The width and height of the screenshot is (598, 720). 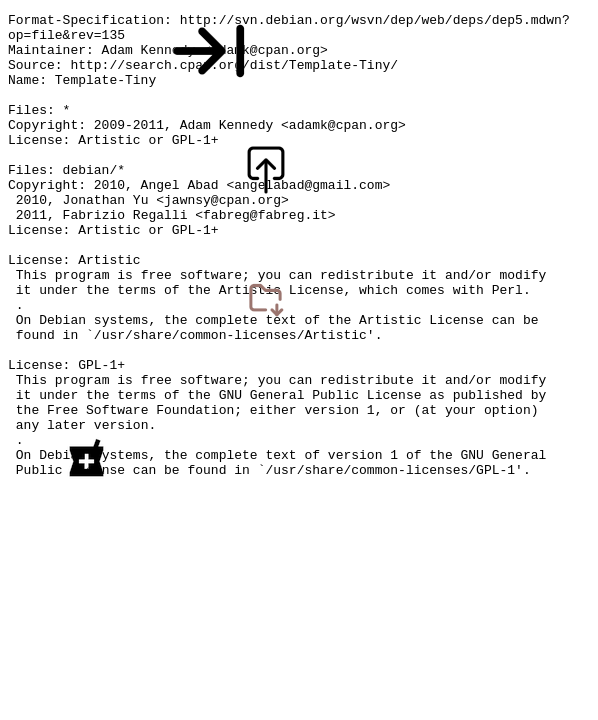 What do you see at coordinates (86, 459) in the screenshot?
I see `find nearby pharmacies` at bounding box center [86, 459].